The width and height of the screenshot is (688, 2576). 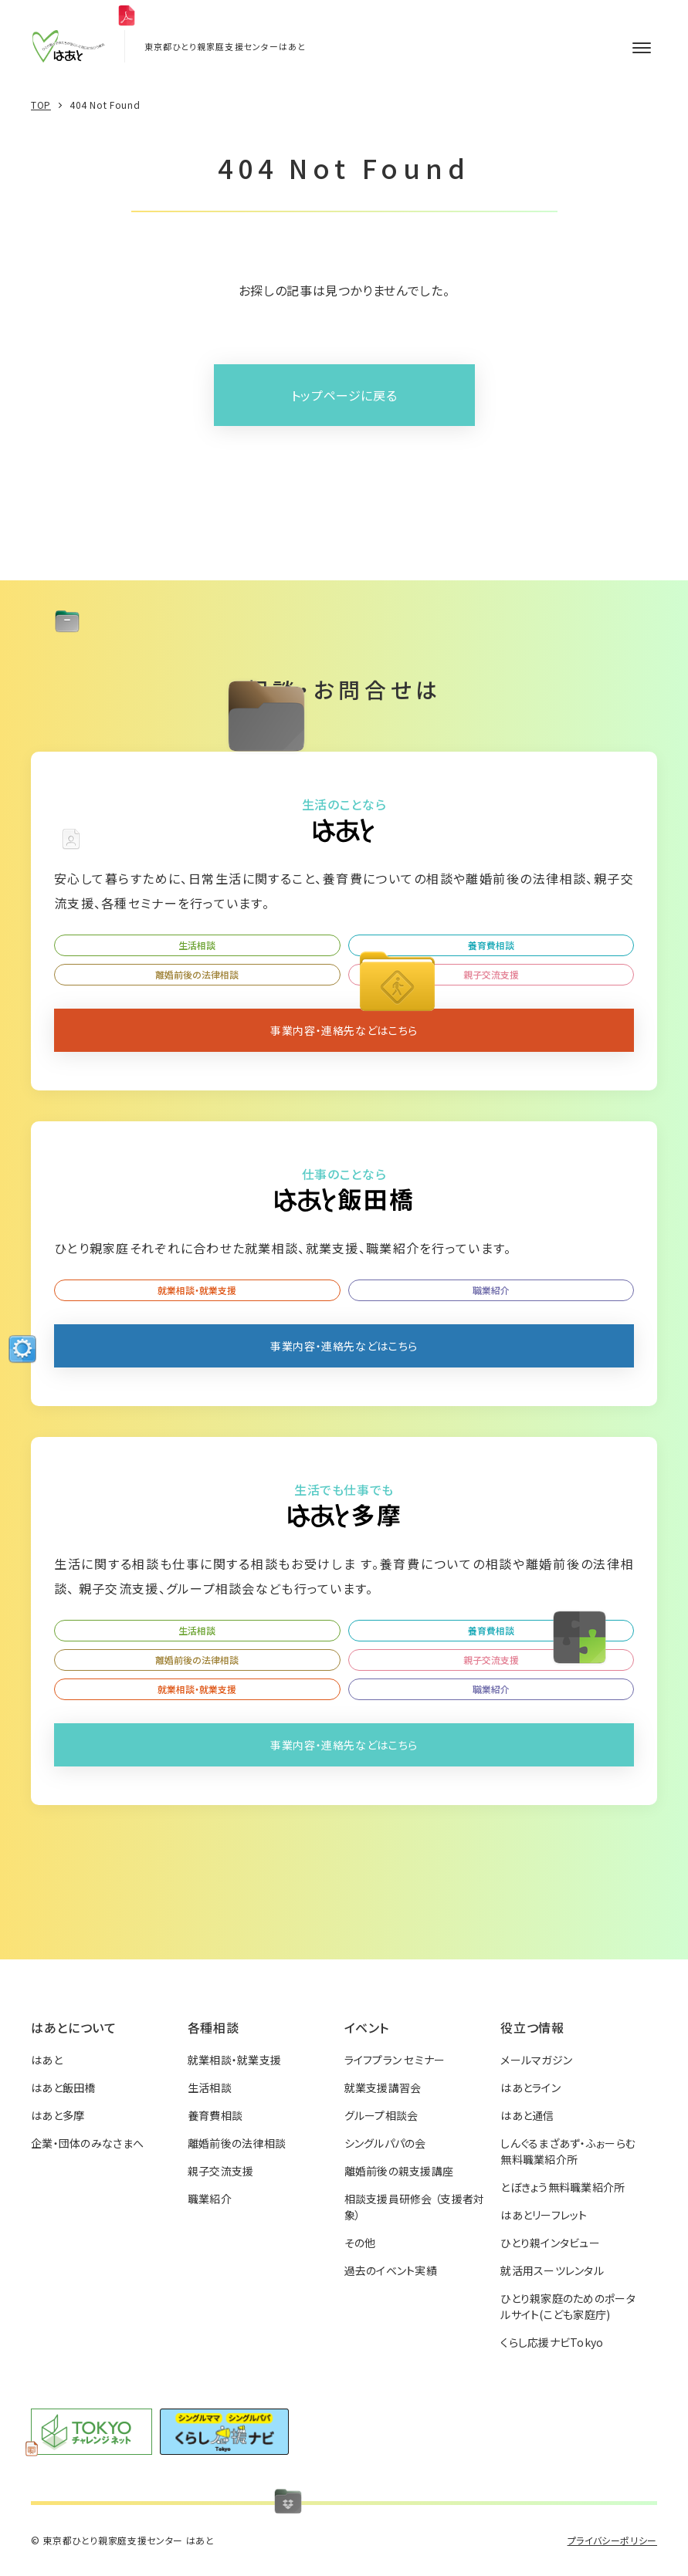 What do you see at coordinates (71, 839) in the screenshot?
I see `view document author information` at bounding box center [71, 839].